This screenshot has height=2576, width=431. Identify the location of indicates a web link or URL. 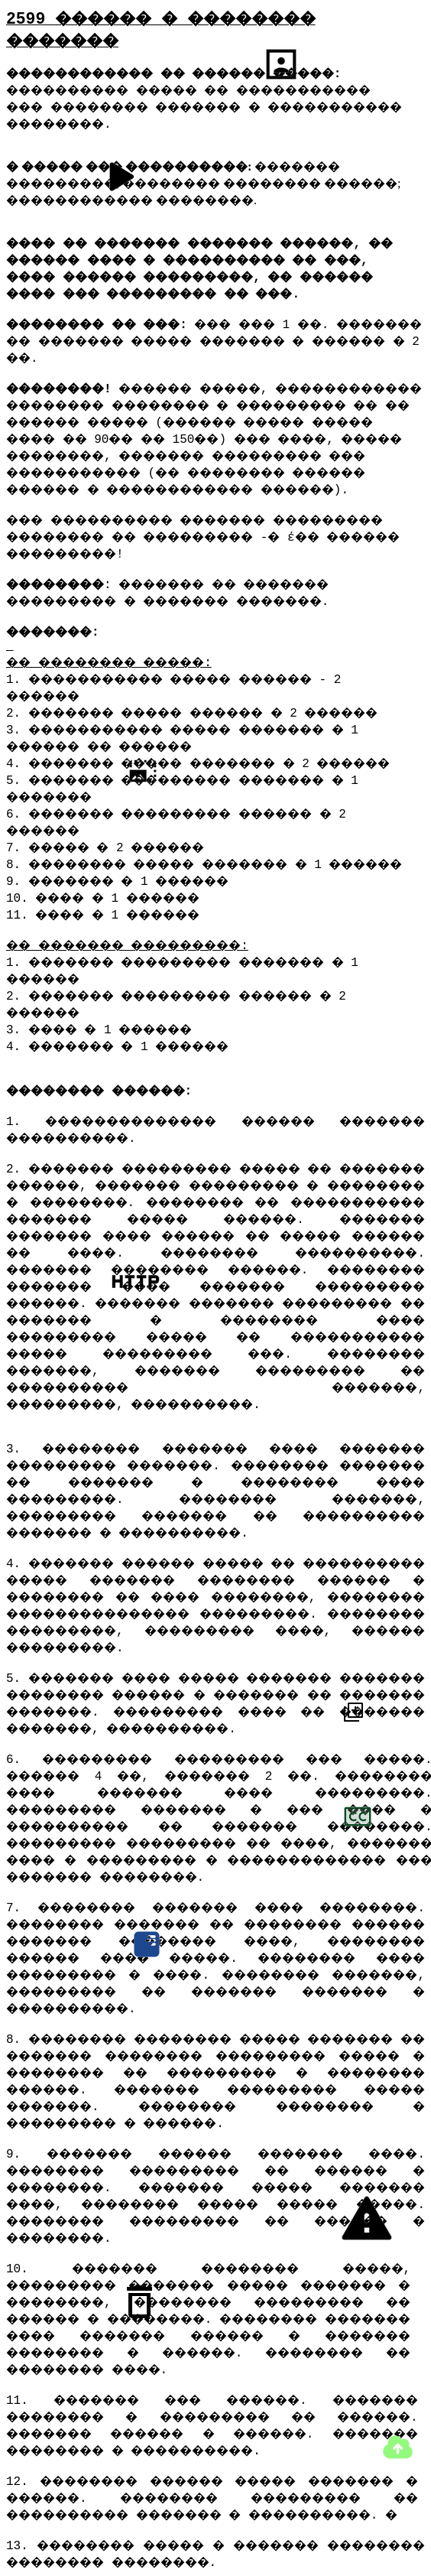
(135, 1281).